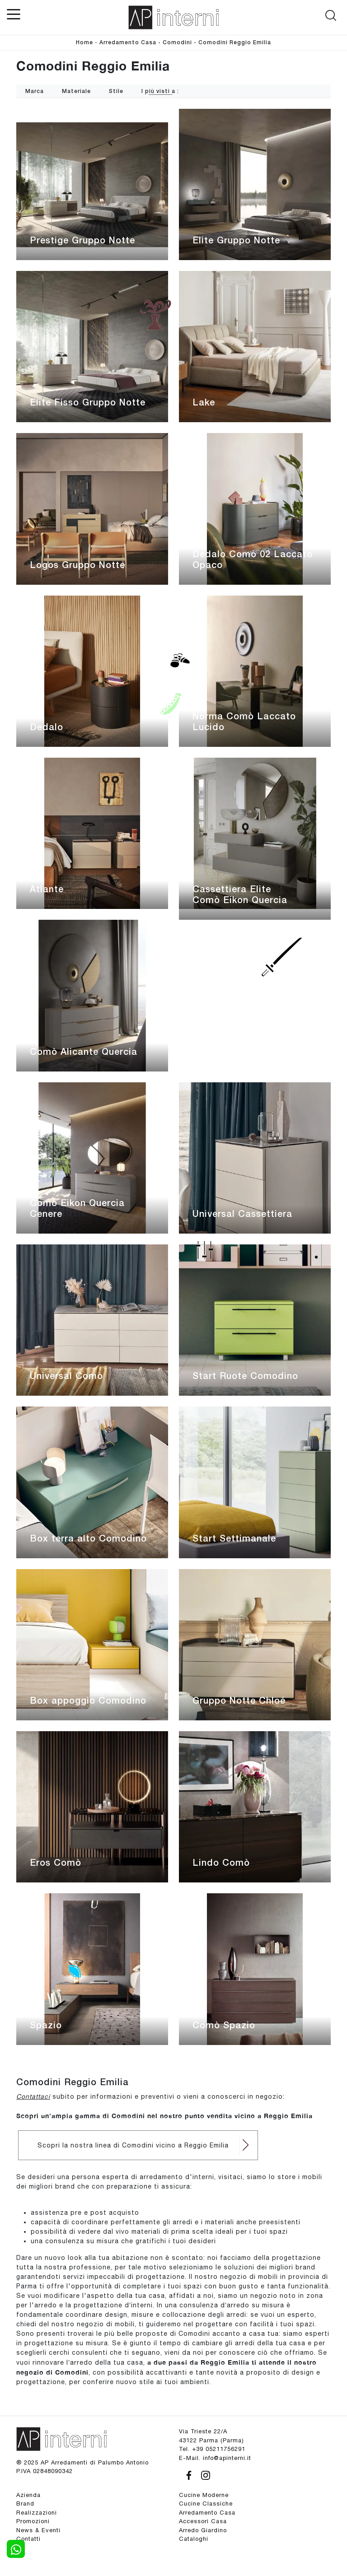 This screenshot has width=347, height=2576. I want to click on select katana as your weapon, so click(281, 957).